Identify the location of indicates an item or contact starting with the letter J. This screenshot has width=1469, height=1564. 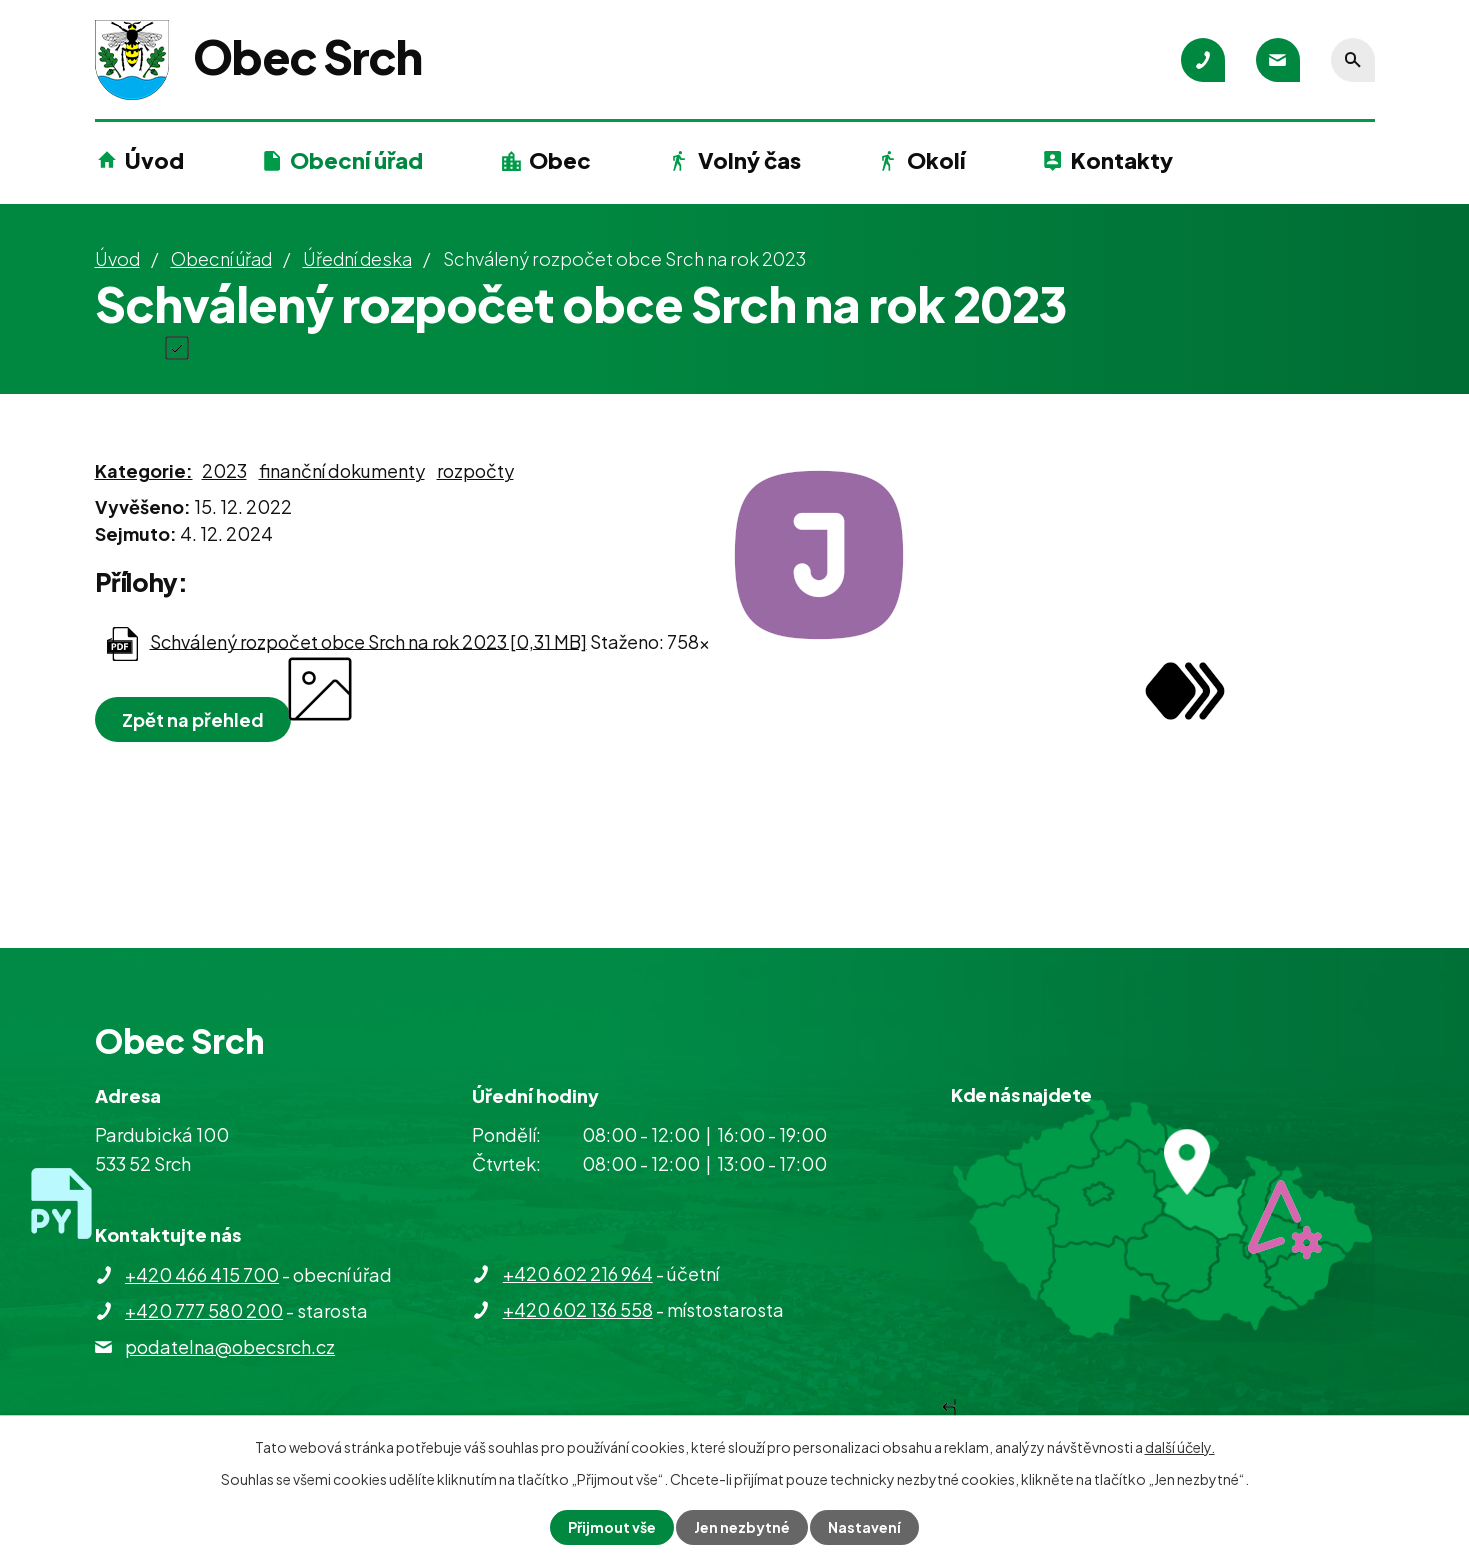
(819, 555).